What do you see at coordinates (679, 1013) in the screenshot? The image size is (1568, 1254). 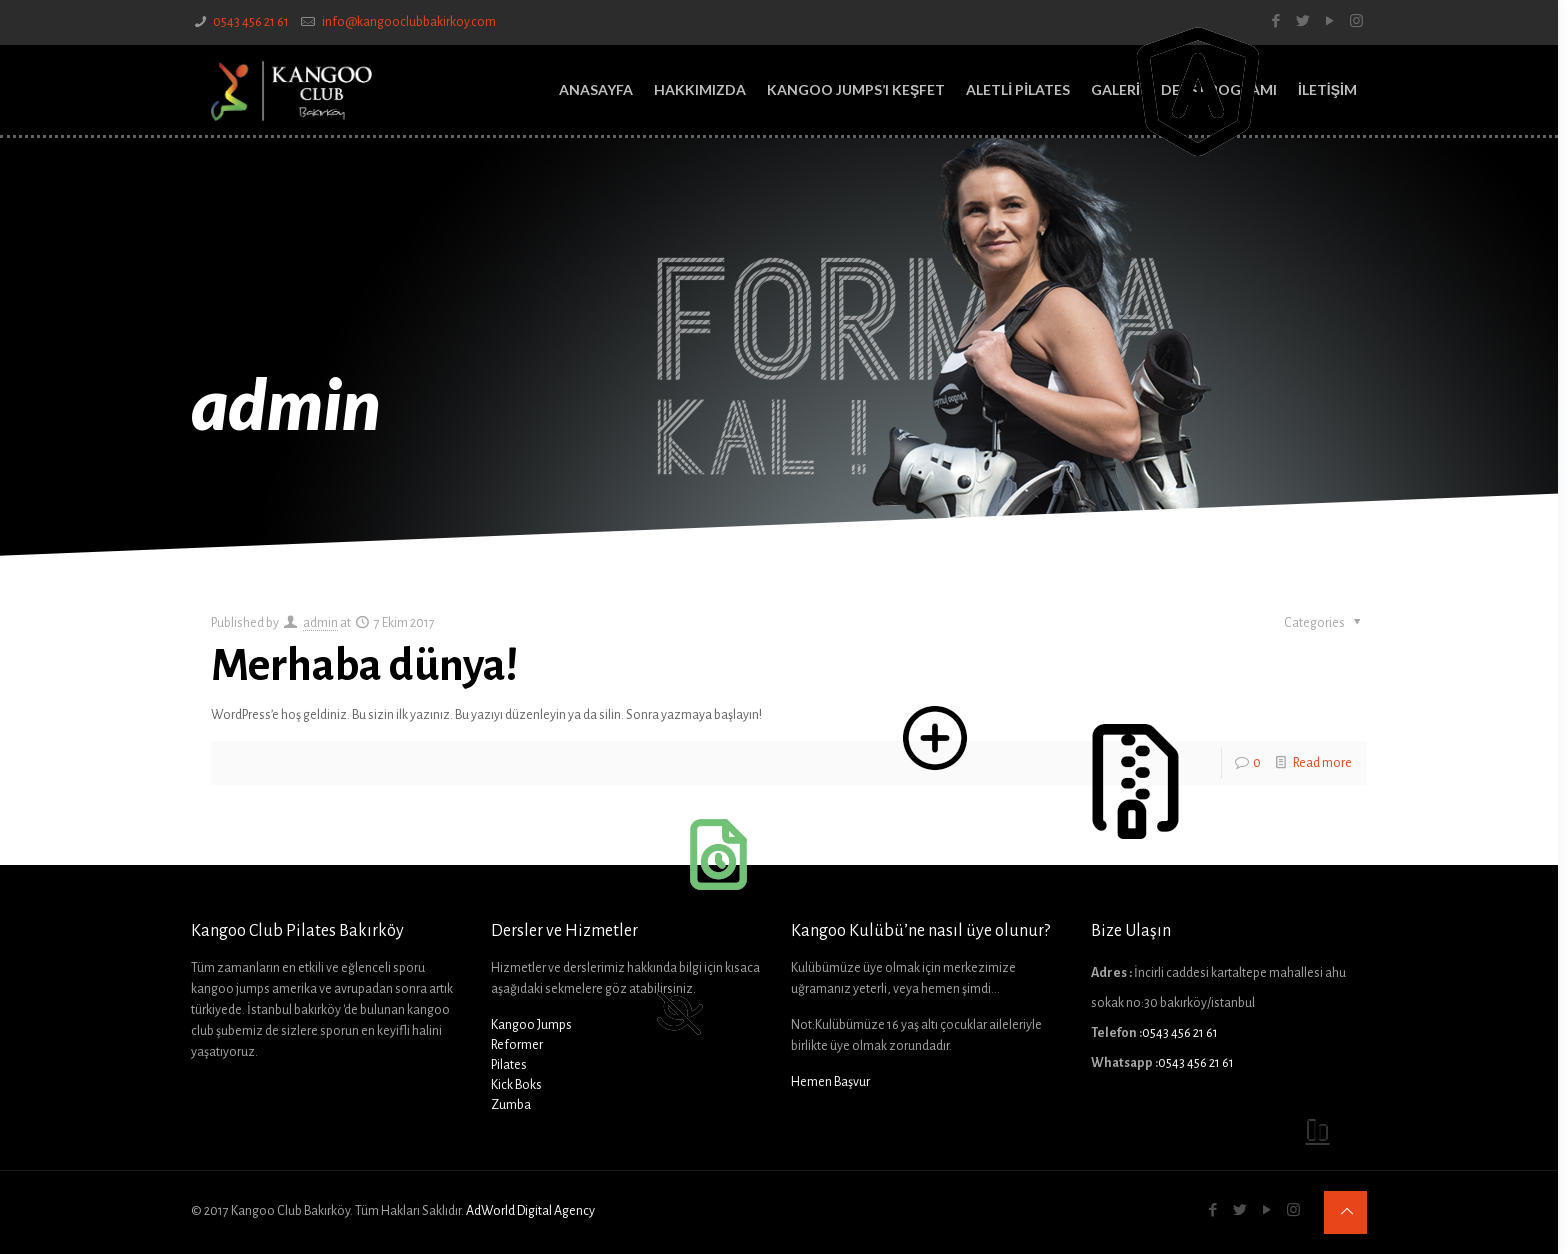 I see `disable freehand drawing mode` at bounding box center [679, 1013].